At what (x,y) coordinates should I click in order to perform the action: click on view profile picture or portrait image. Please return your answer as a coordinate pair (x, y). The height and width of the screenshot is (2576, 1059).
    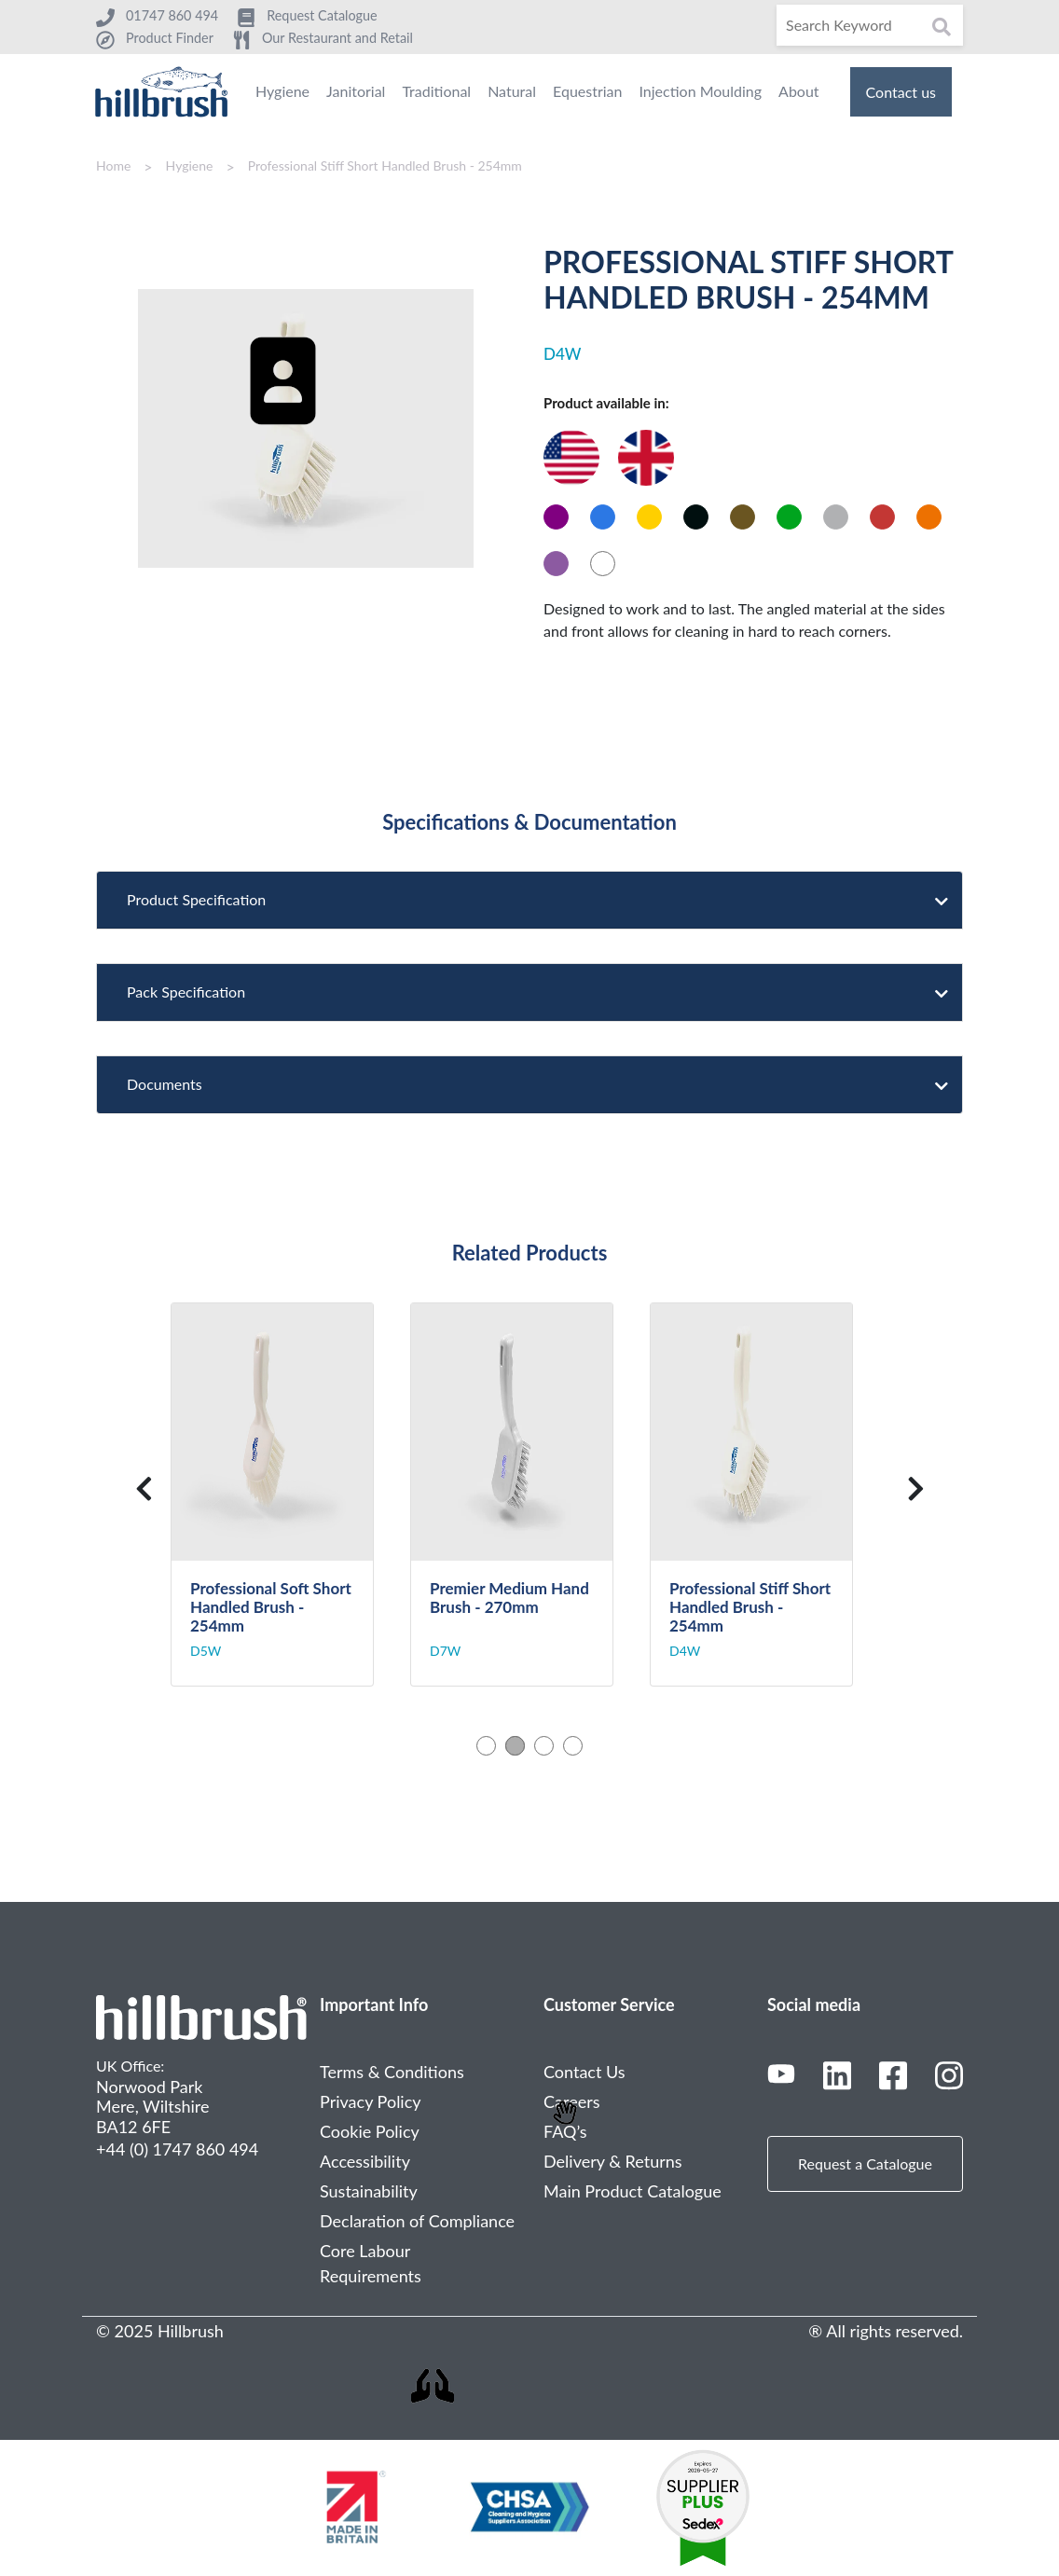
    Looking at the image, I should click on (282, 380).